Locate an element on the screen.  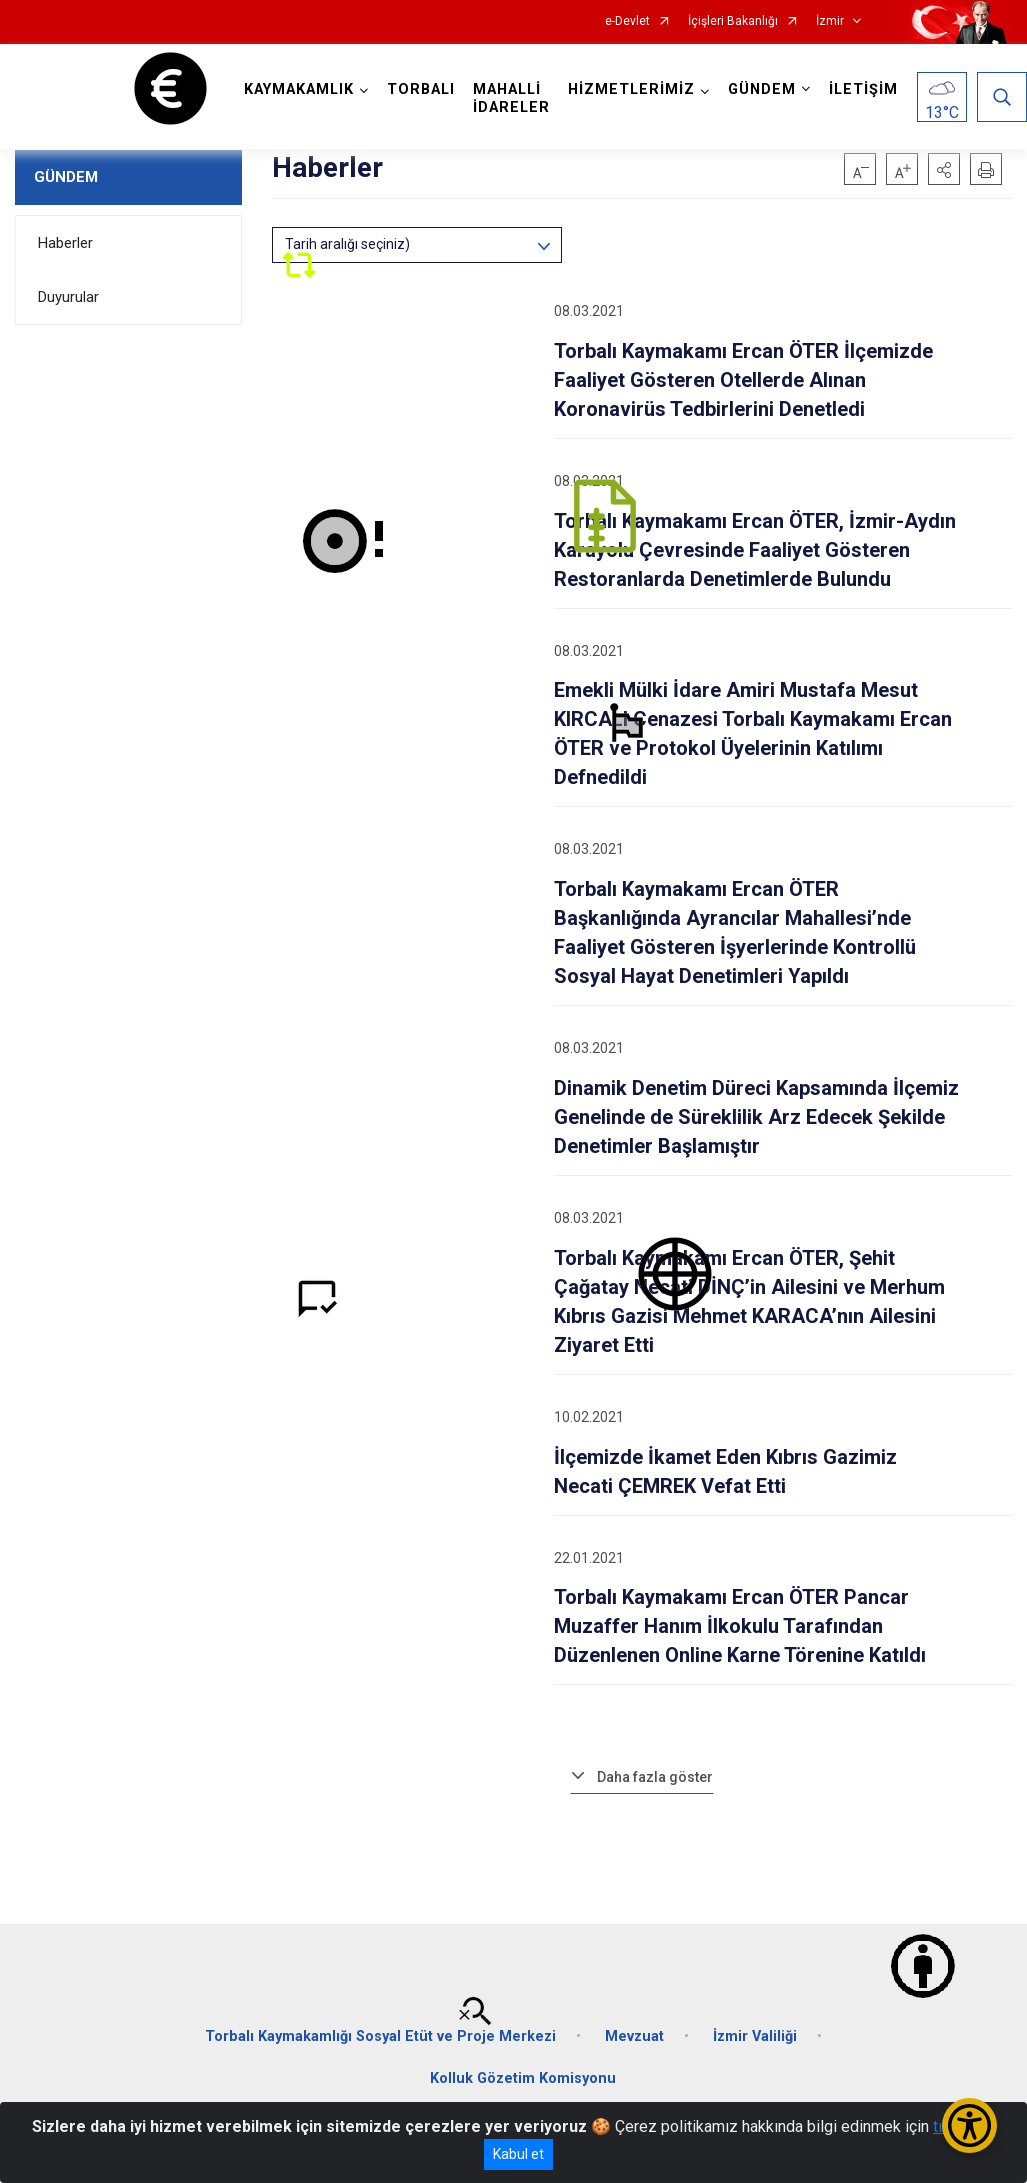
access compressed or archived files is located at coordinates (605, 516).